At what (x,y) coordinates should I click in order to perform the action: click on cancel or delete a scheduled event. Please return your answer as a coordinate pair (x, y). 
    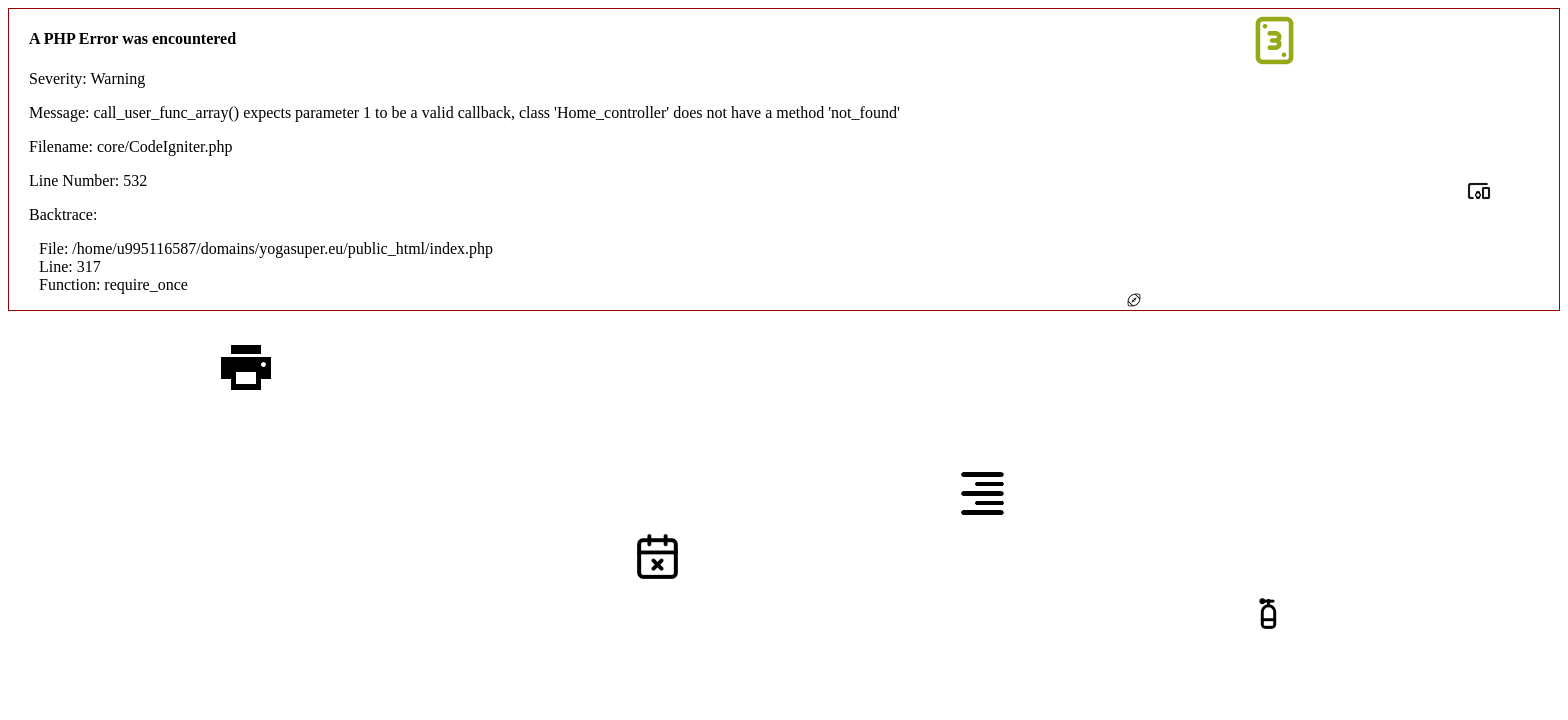
    Looking at the image, I should click on (657, 556).